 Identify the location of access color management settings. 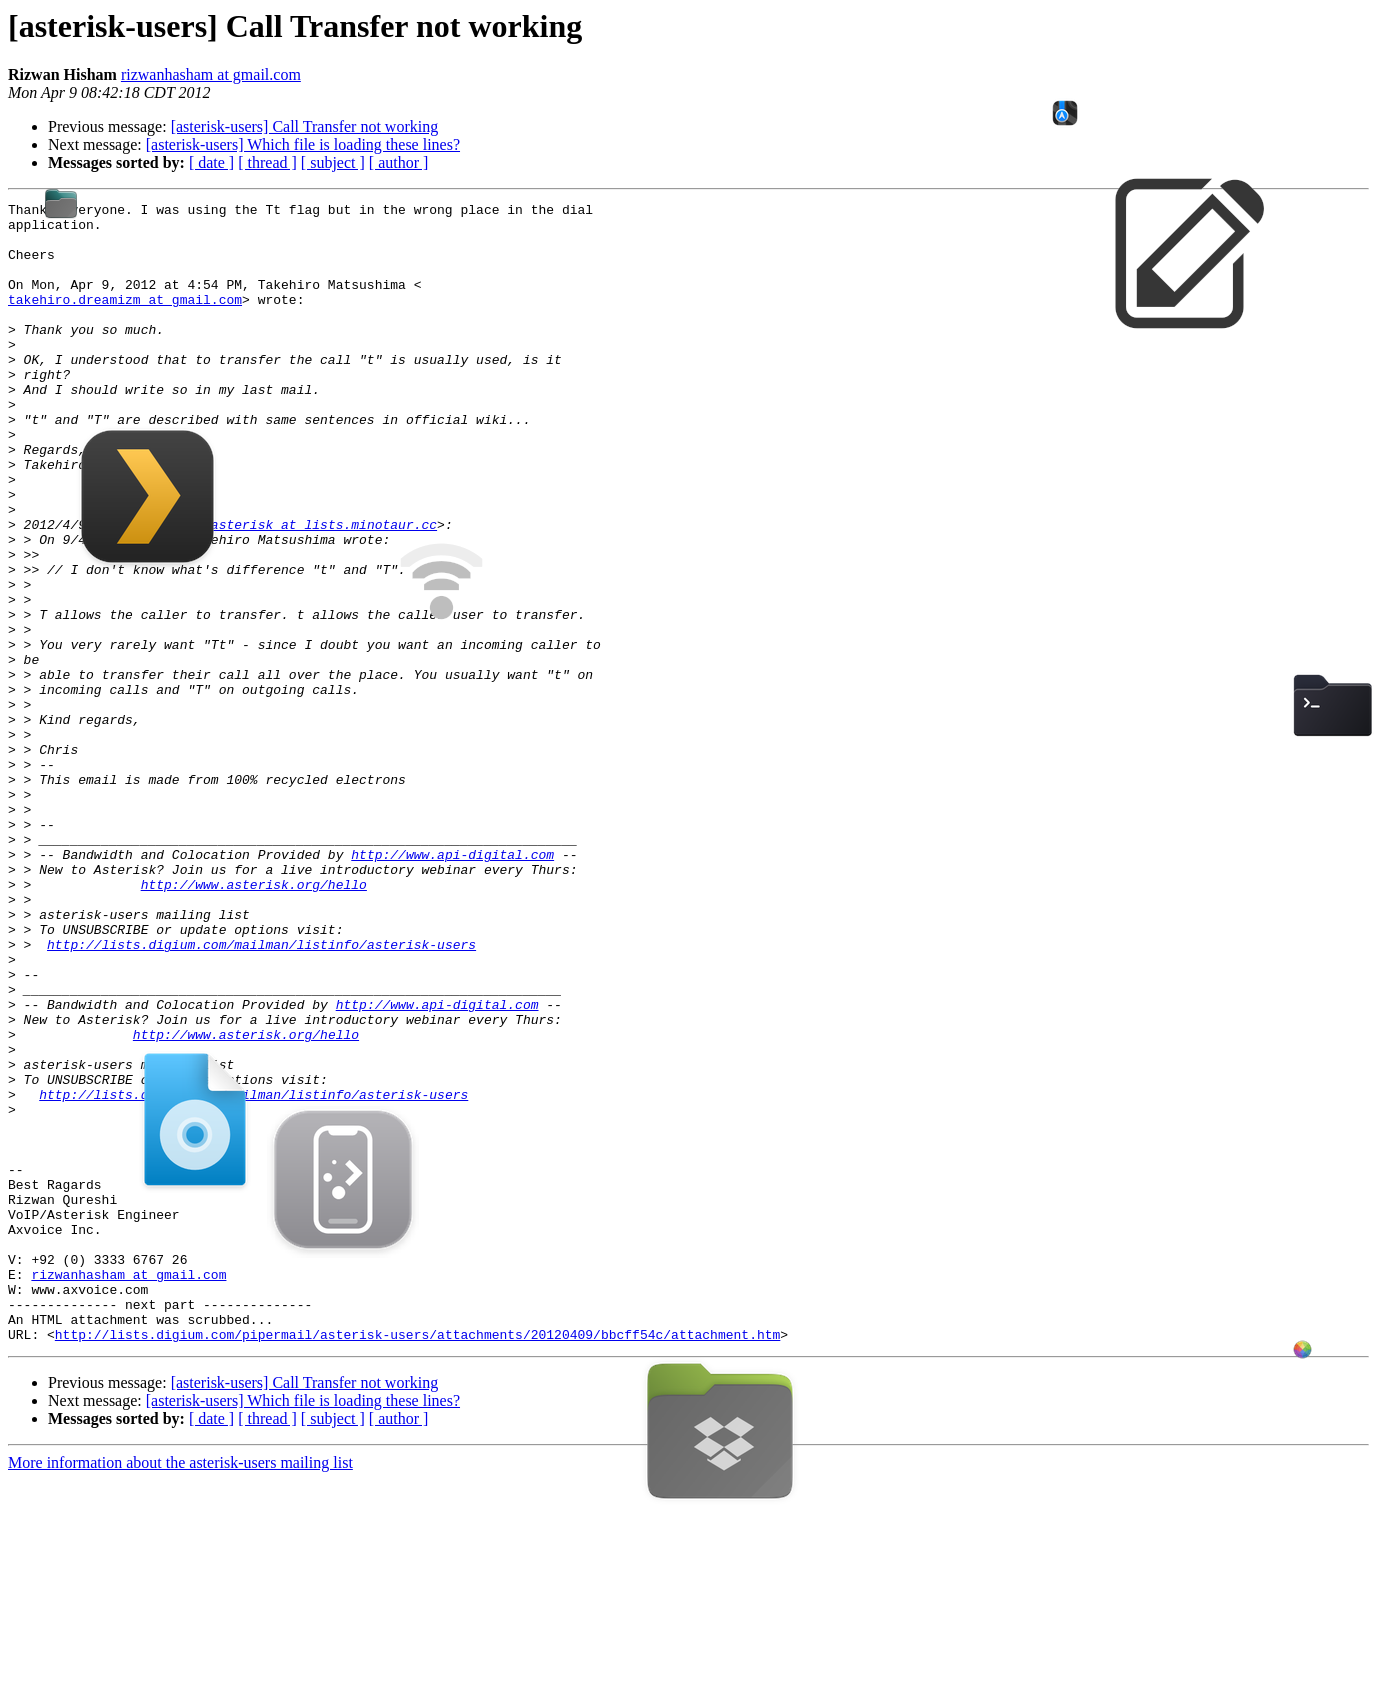
(1302, 1349).